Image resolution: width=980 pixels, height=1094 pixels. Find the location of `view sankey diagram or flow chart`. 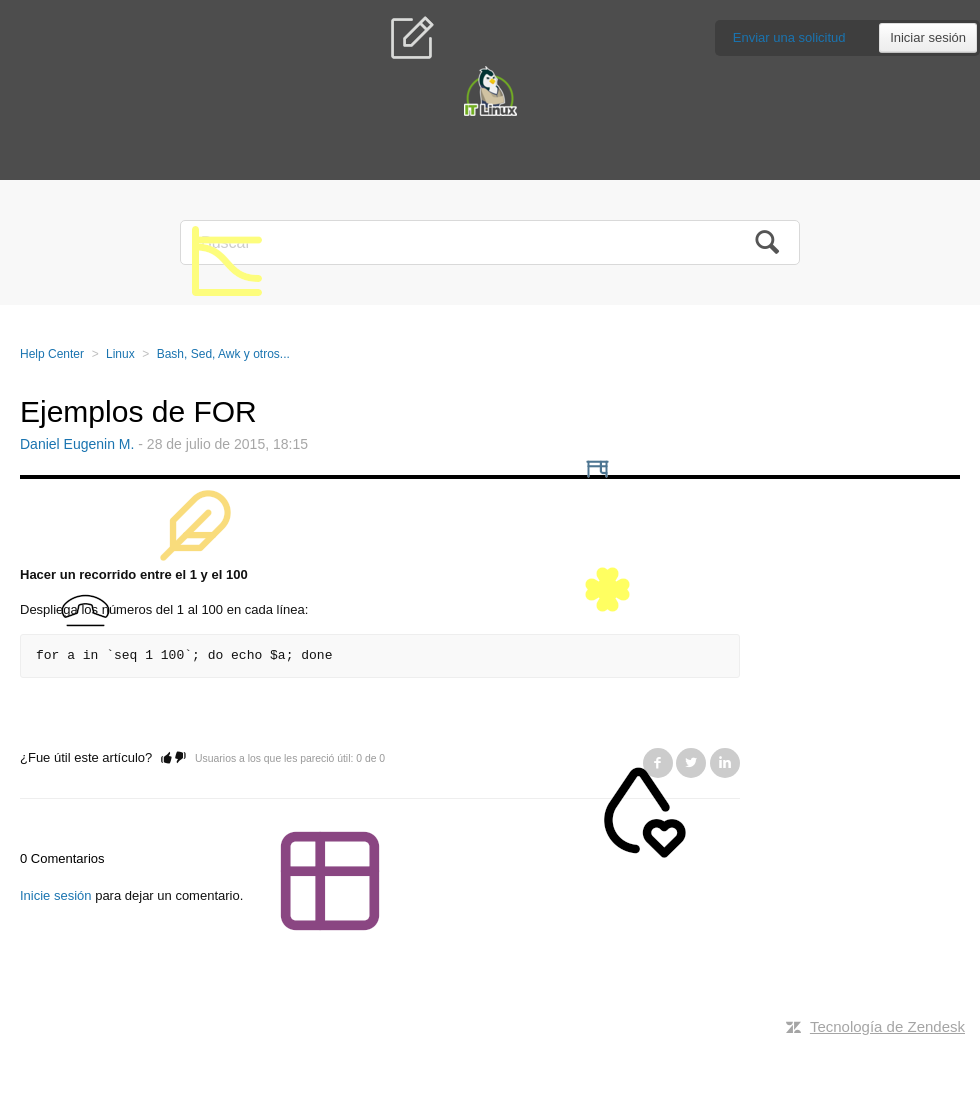

view sankey diagram or flow chart is located at coordinates (227, 261).